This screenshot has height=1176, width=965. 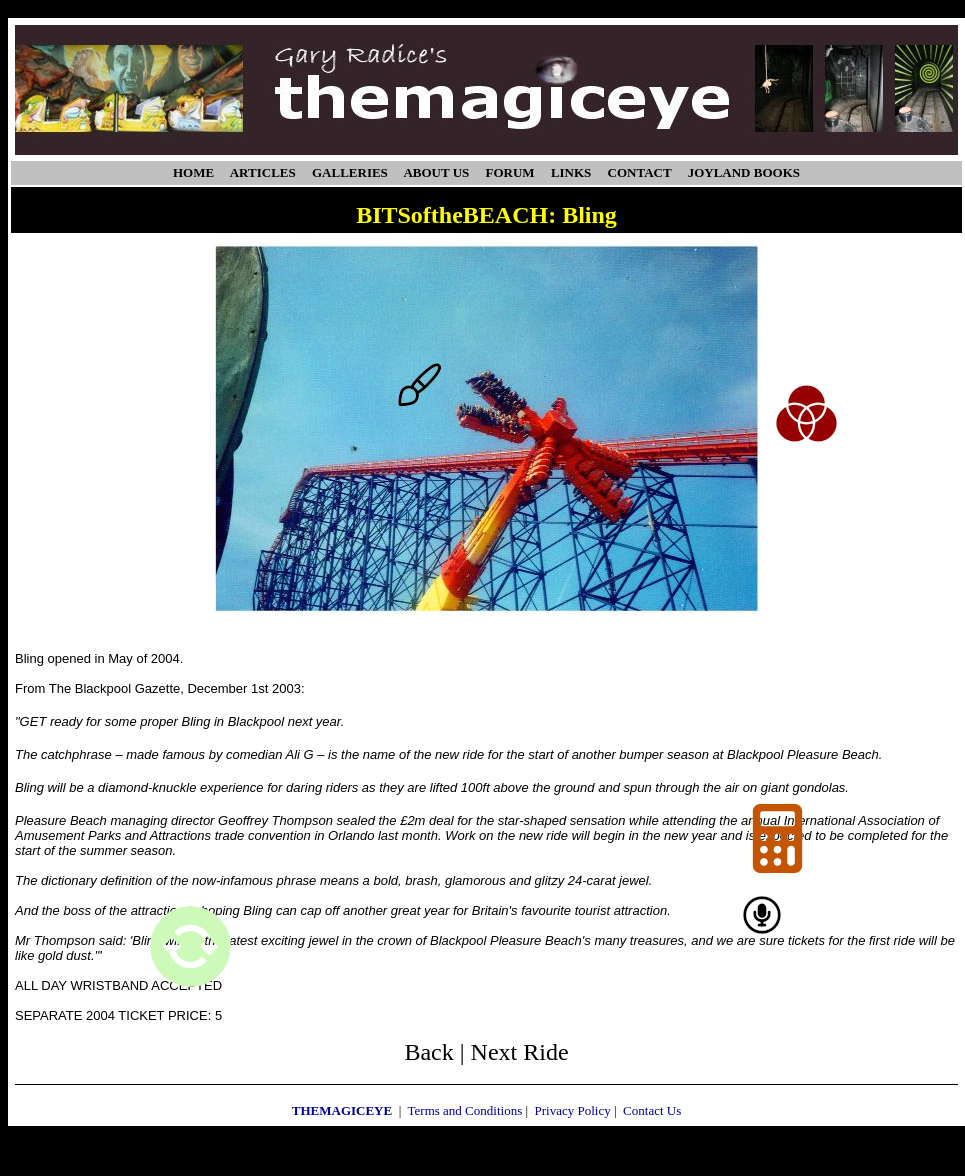 I want to click on customize appearance or theme settings, so click(x=419, y=384).